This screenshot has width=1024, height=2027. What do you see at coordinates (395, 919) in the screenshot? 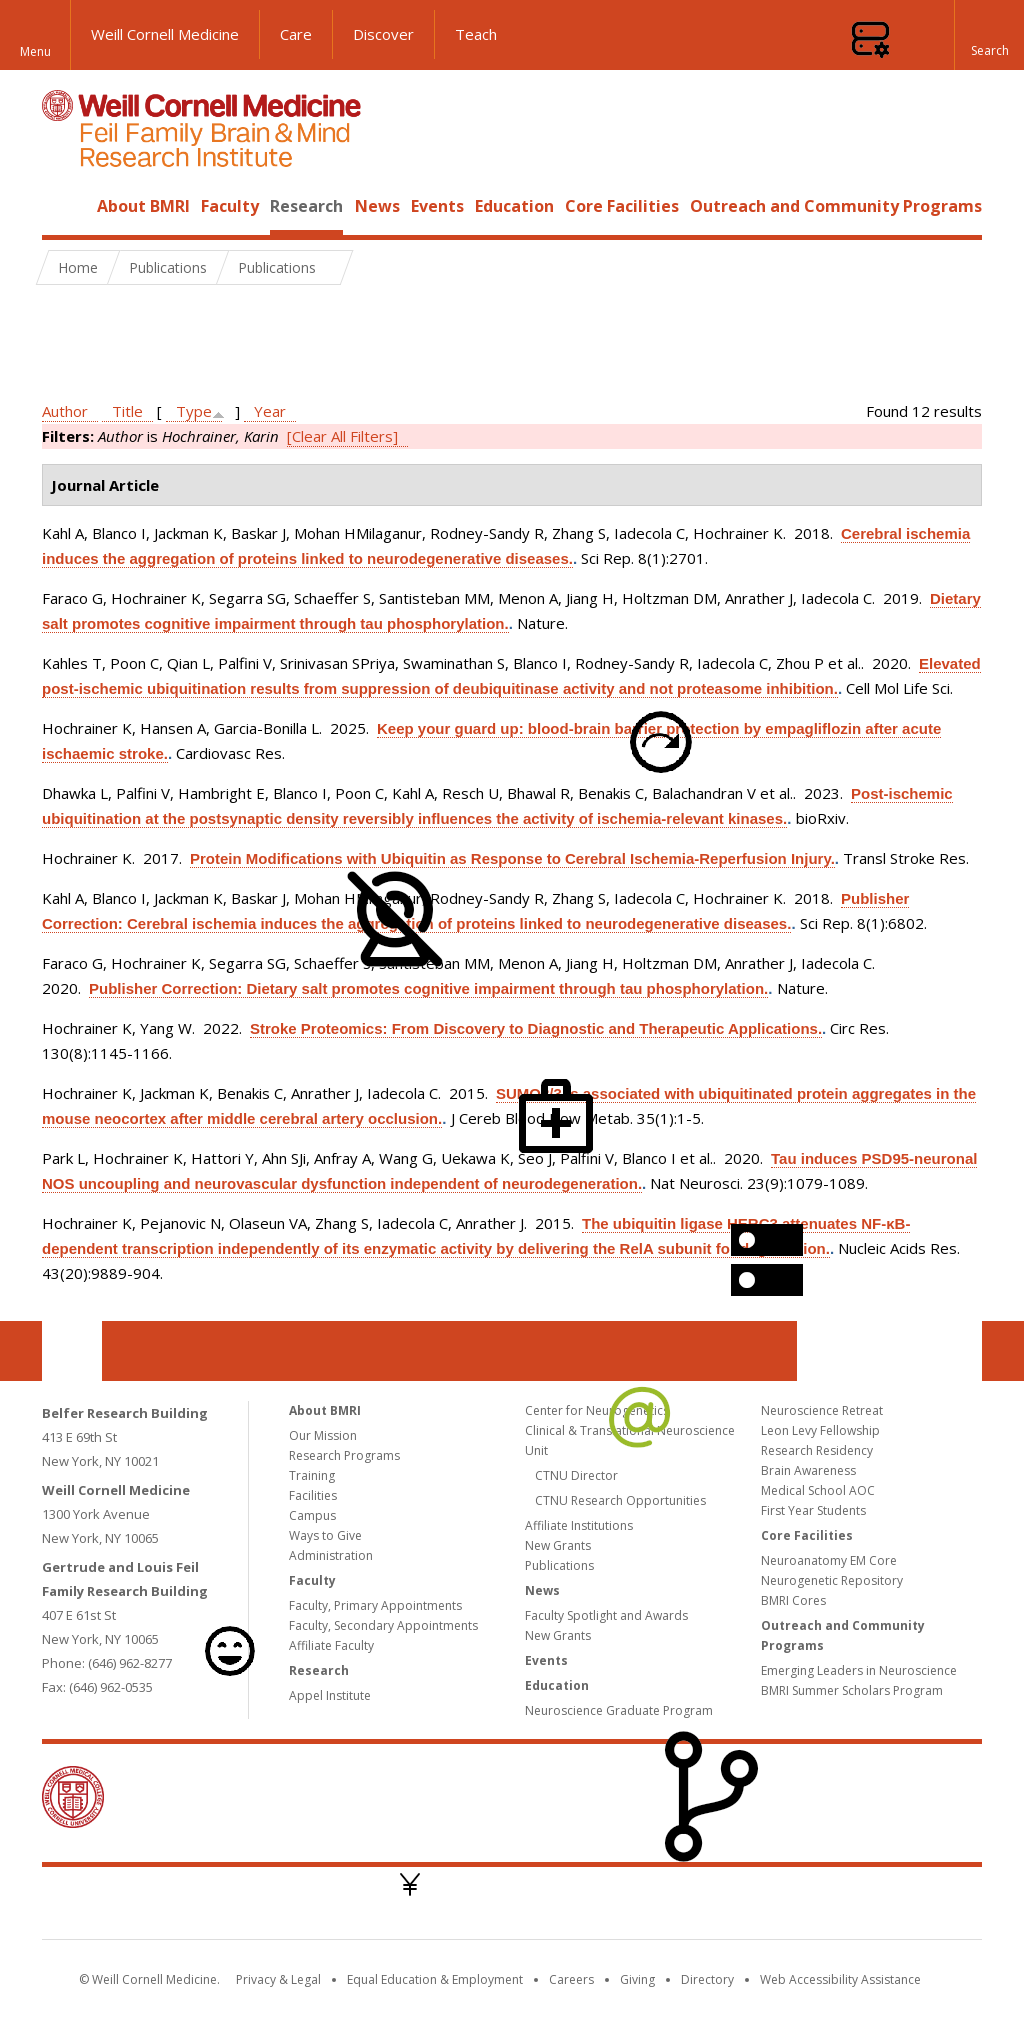
I see `disable webcam` at bounding box center [395, 919].